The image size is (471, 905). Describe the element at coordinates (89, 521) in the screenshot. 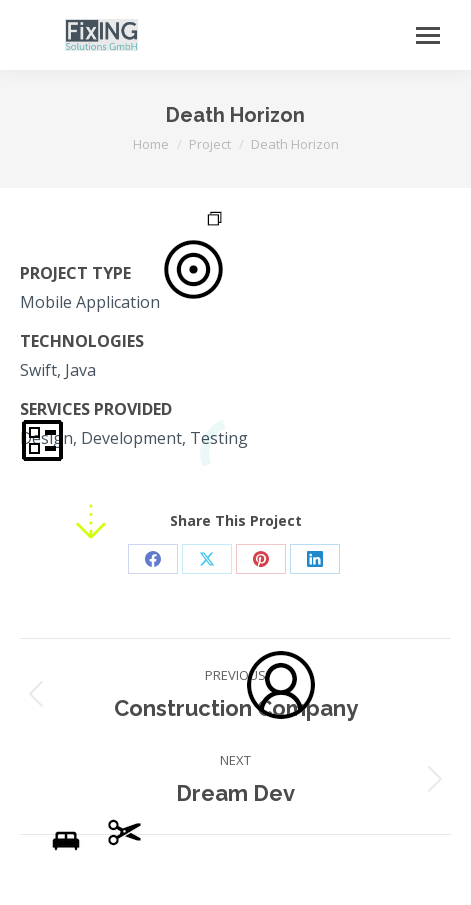

I see `fetch changes from a remote git repository` at that location.